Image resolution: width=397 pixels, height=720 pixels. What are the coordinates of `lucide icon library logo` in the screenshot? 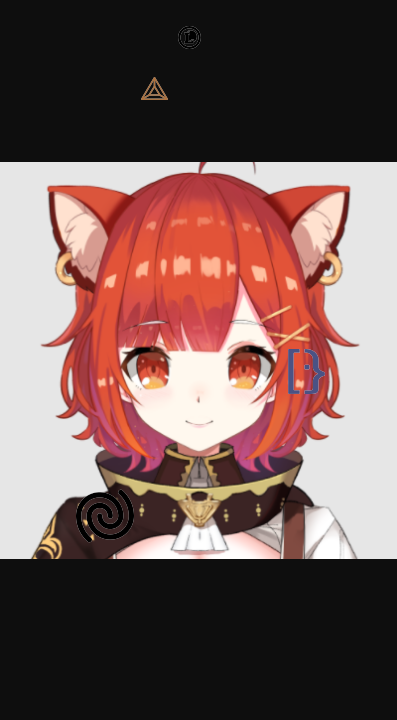 It's located at (105, 516).